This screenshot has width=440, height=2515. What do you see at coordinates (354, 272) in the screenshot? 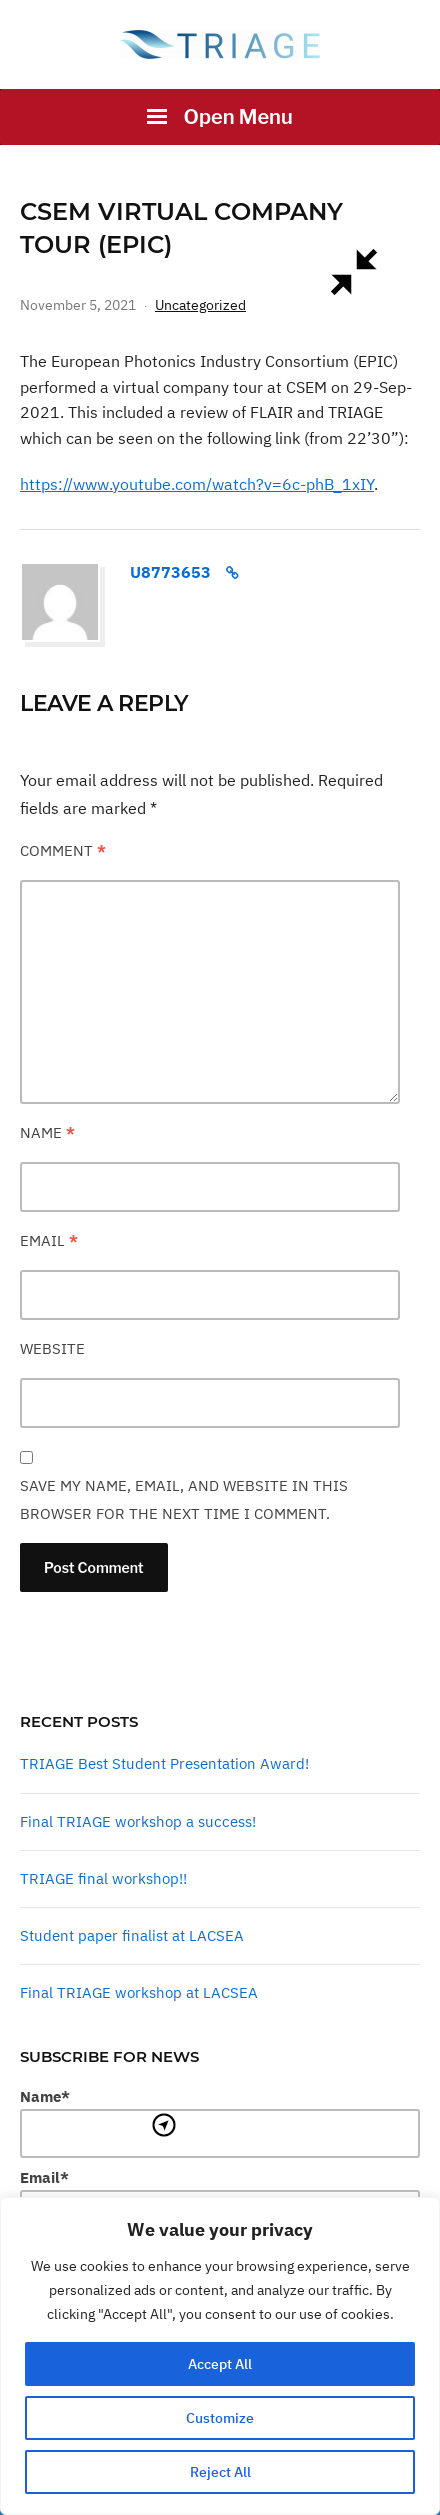
I see `collapse or minimize an expanded view` at bounding box center [354, 272].